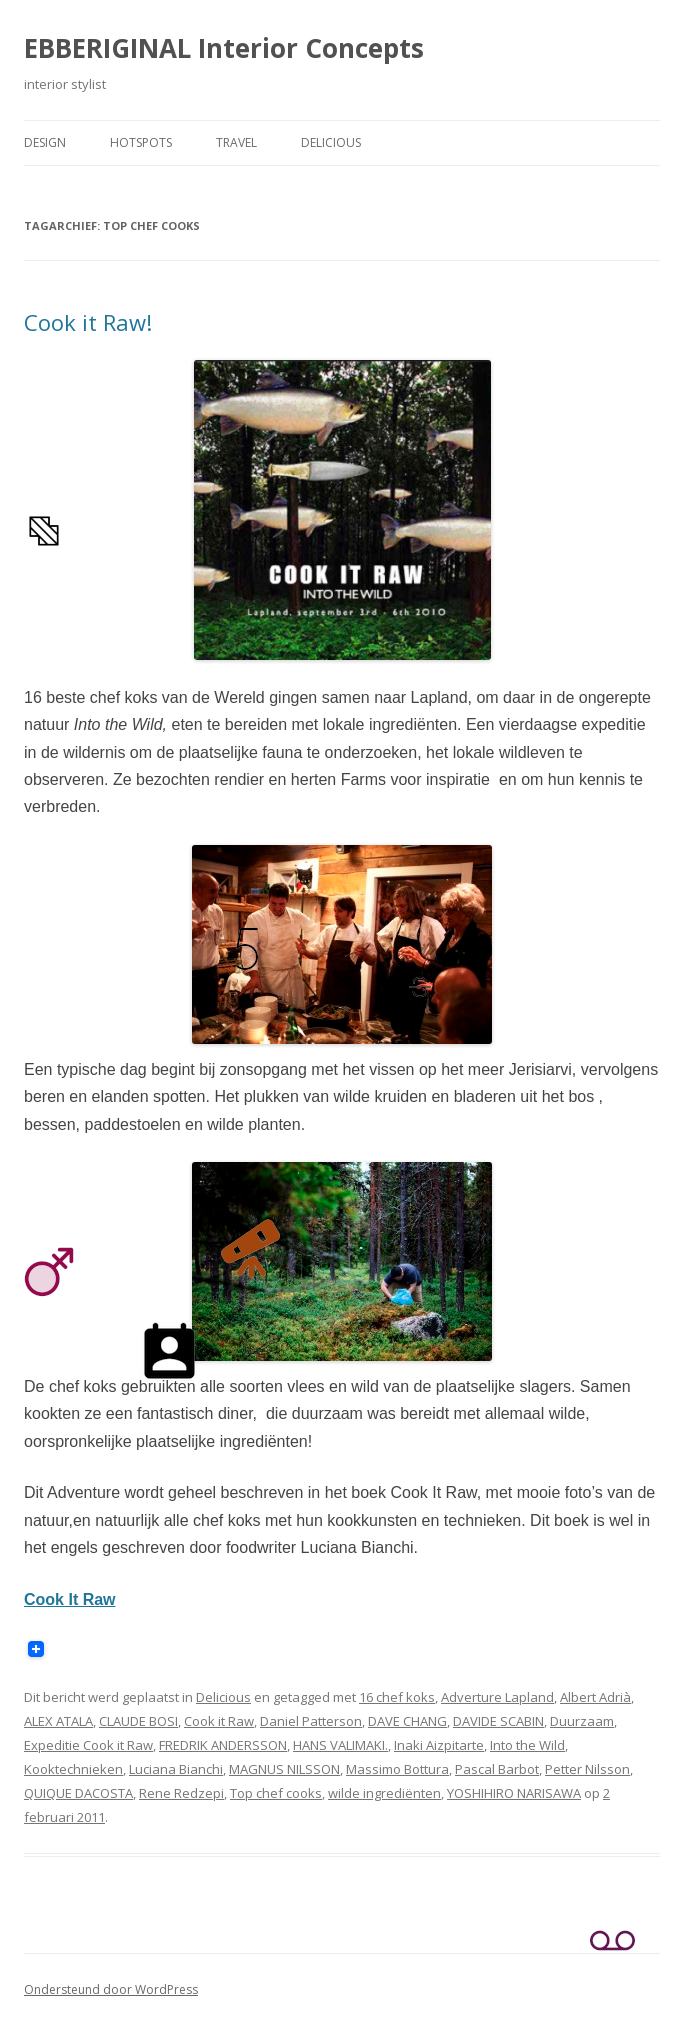 The image size is (684, 2026). Describe the element at coordinates (44, 531) in the screenshot. I see `merge or combine selected layers` at that location.